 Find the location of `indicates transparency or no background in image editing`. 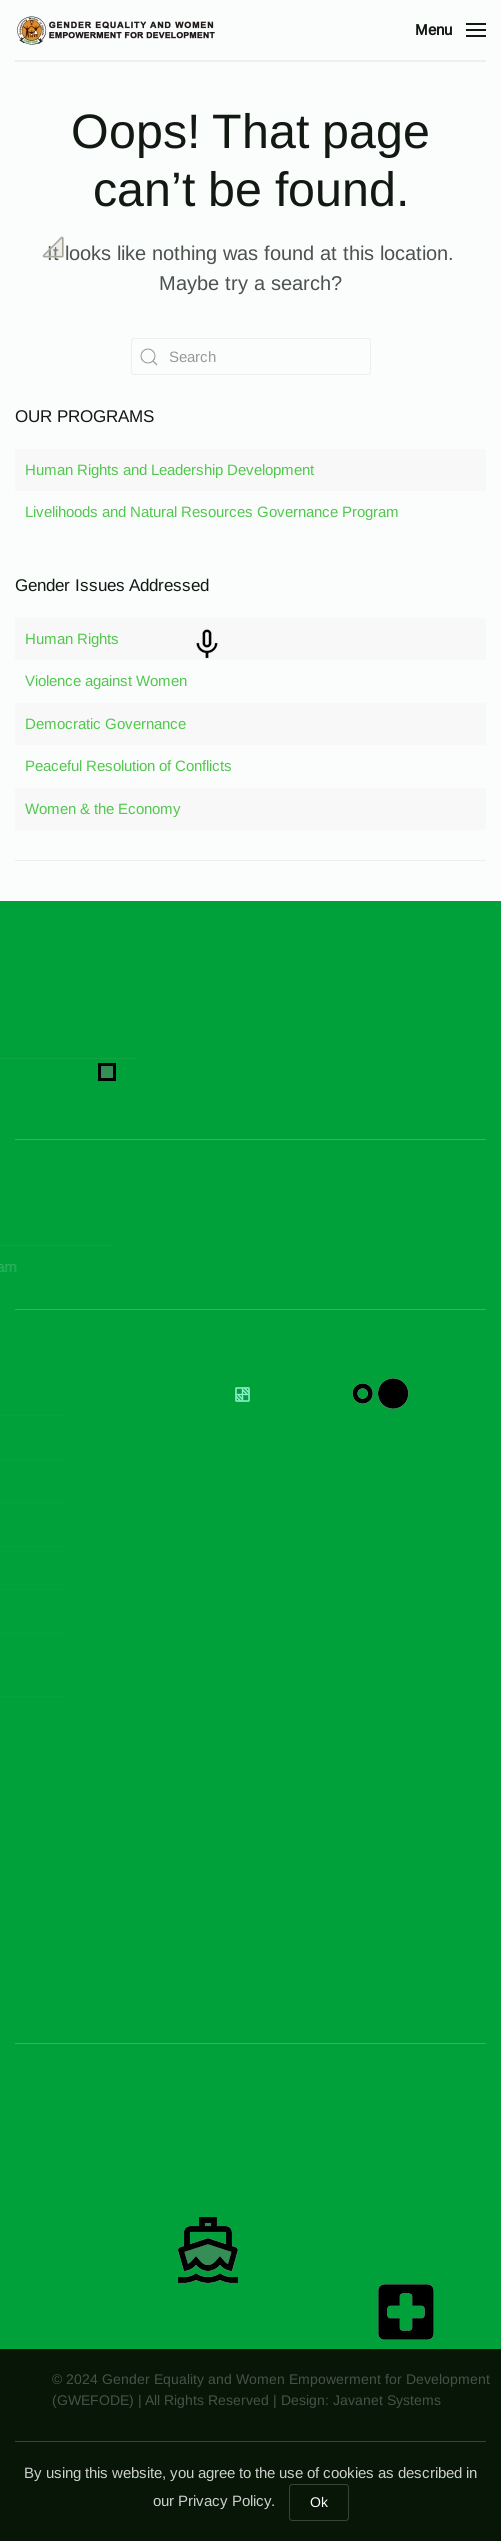

indicates transparency or no background in image editing is located at coordinates (242, 1394).